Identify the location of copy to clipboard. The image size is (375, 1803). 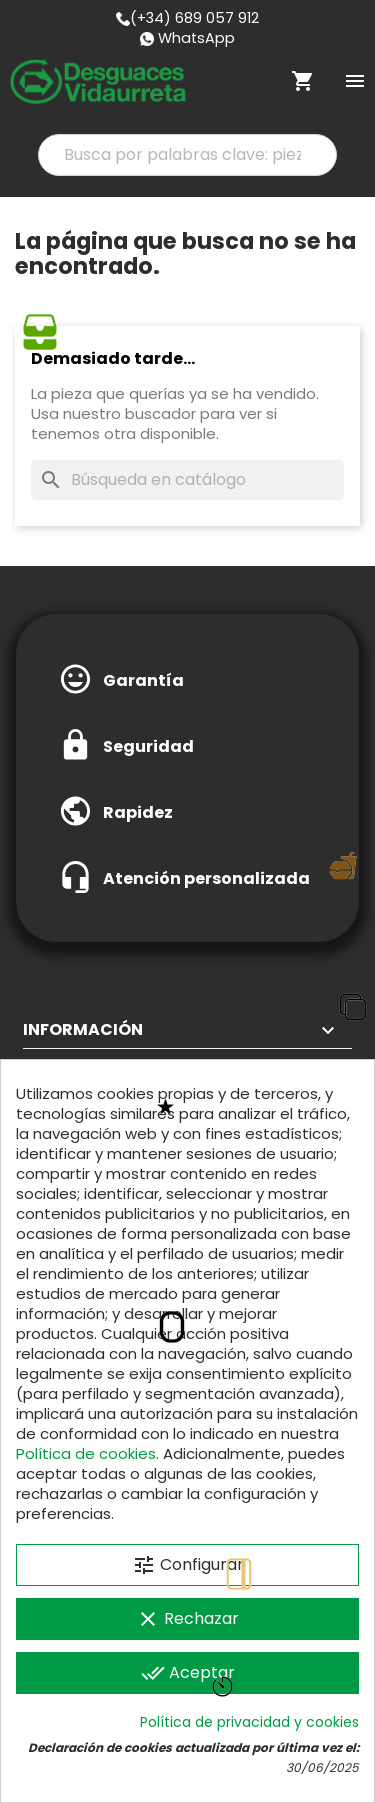
(353, 1007).